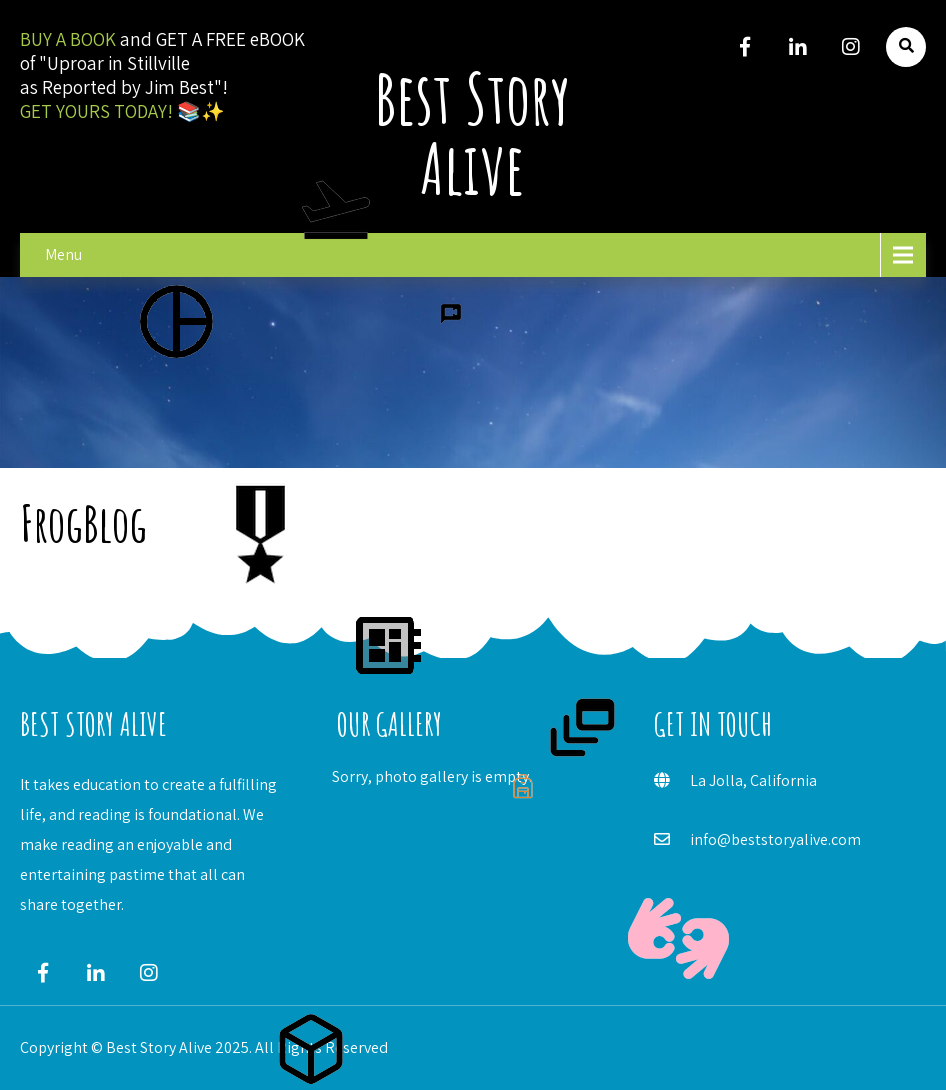 This screenshot has width=946, height=1090. Describe the element at coordinates (678, 938) in the screenshot. I see `request ASL interpretation services` at that location.